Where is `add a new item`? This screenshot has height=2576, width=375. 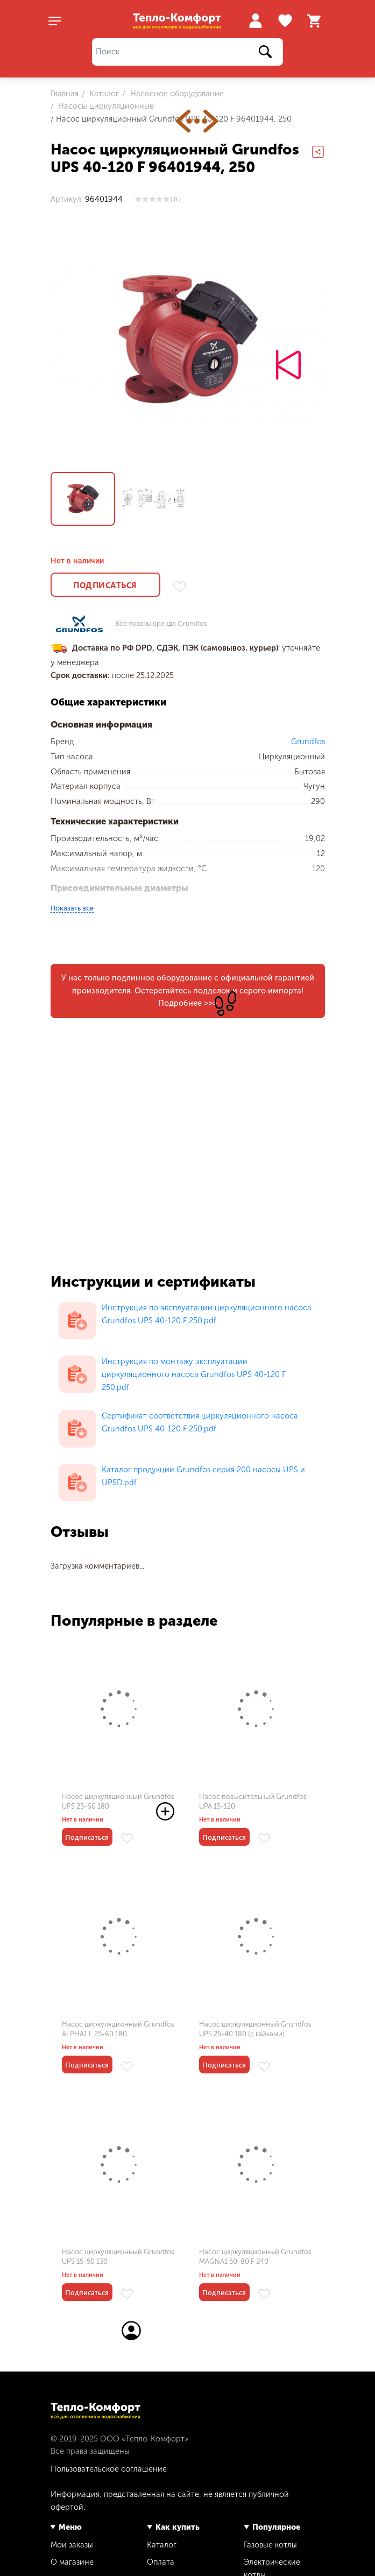
add a new item is located at coordinates (165, 1811).